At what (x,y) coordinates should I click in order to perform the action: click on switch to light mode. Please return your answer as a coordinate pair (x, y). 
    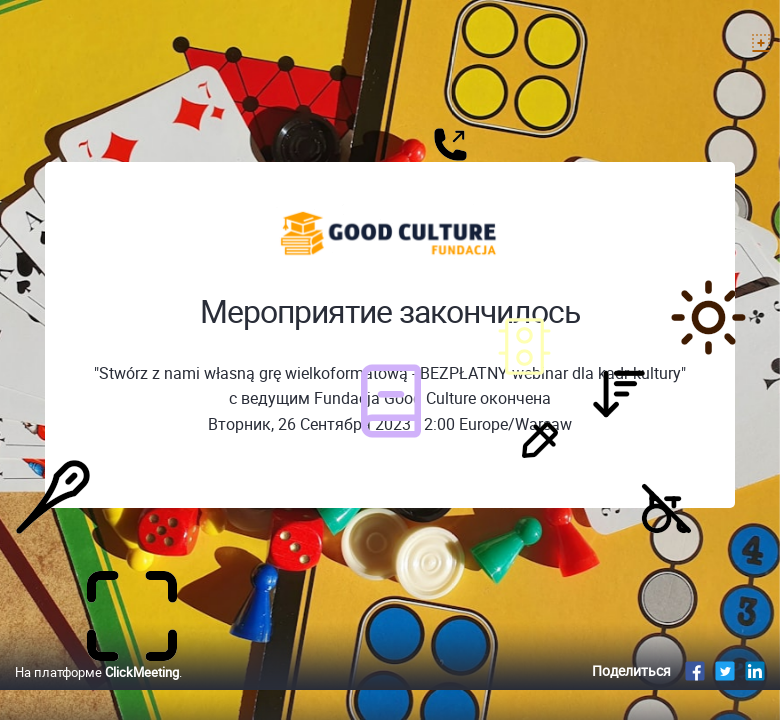
    Looking at the image, I should click on (708, 317).